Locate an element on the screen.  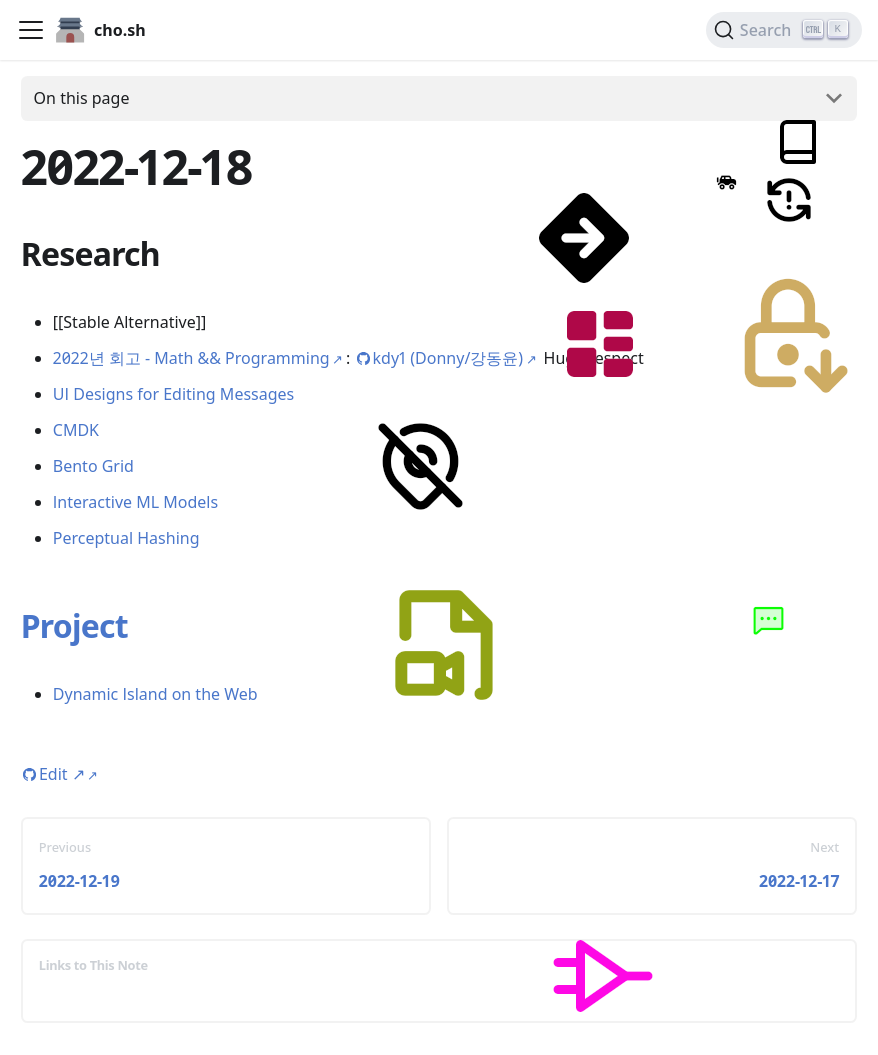
open chat or messaging is located at coordinates (768, 618).